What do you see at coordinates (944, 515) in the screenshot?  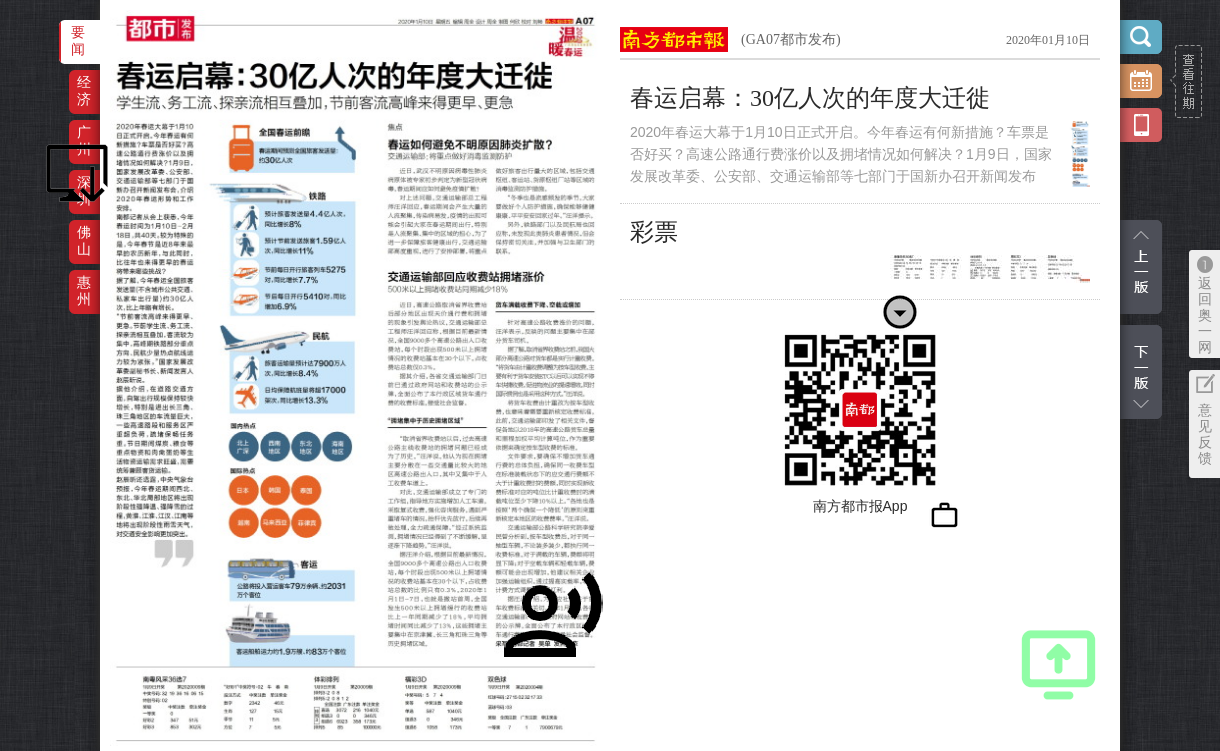 I see `view work or job-related content` at bounding box center [944, 515].